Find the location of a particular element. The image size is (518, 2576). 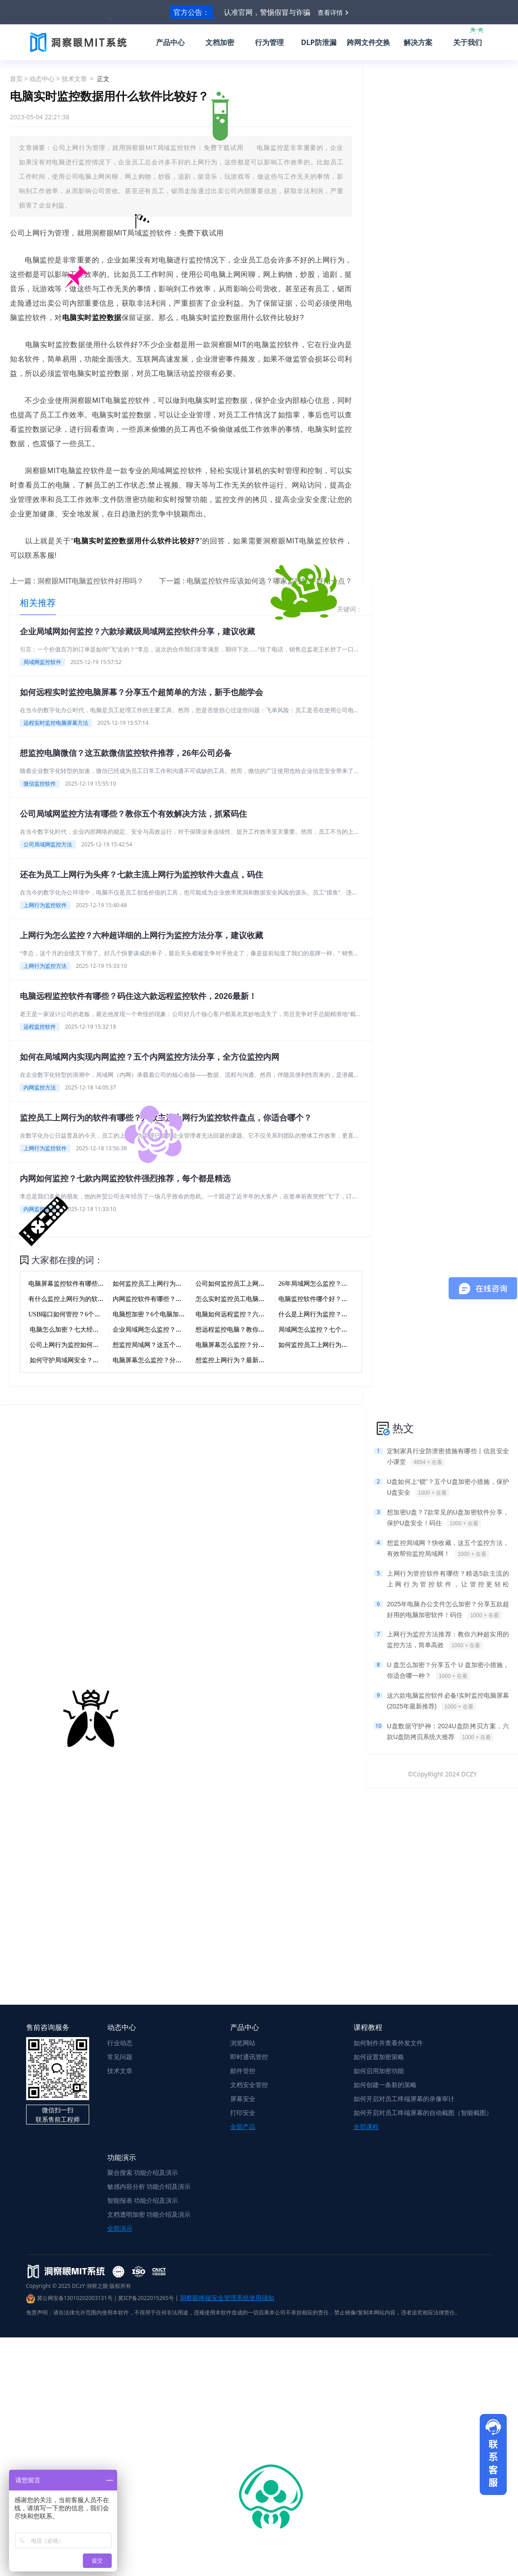

metroid creature icon from the nintendo game series is located at coordinates (271, 2496).